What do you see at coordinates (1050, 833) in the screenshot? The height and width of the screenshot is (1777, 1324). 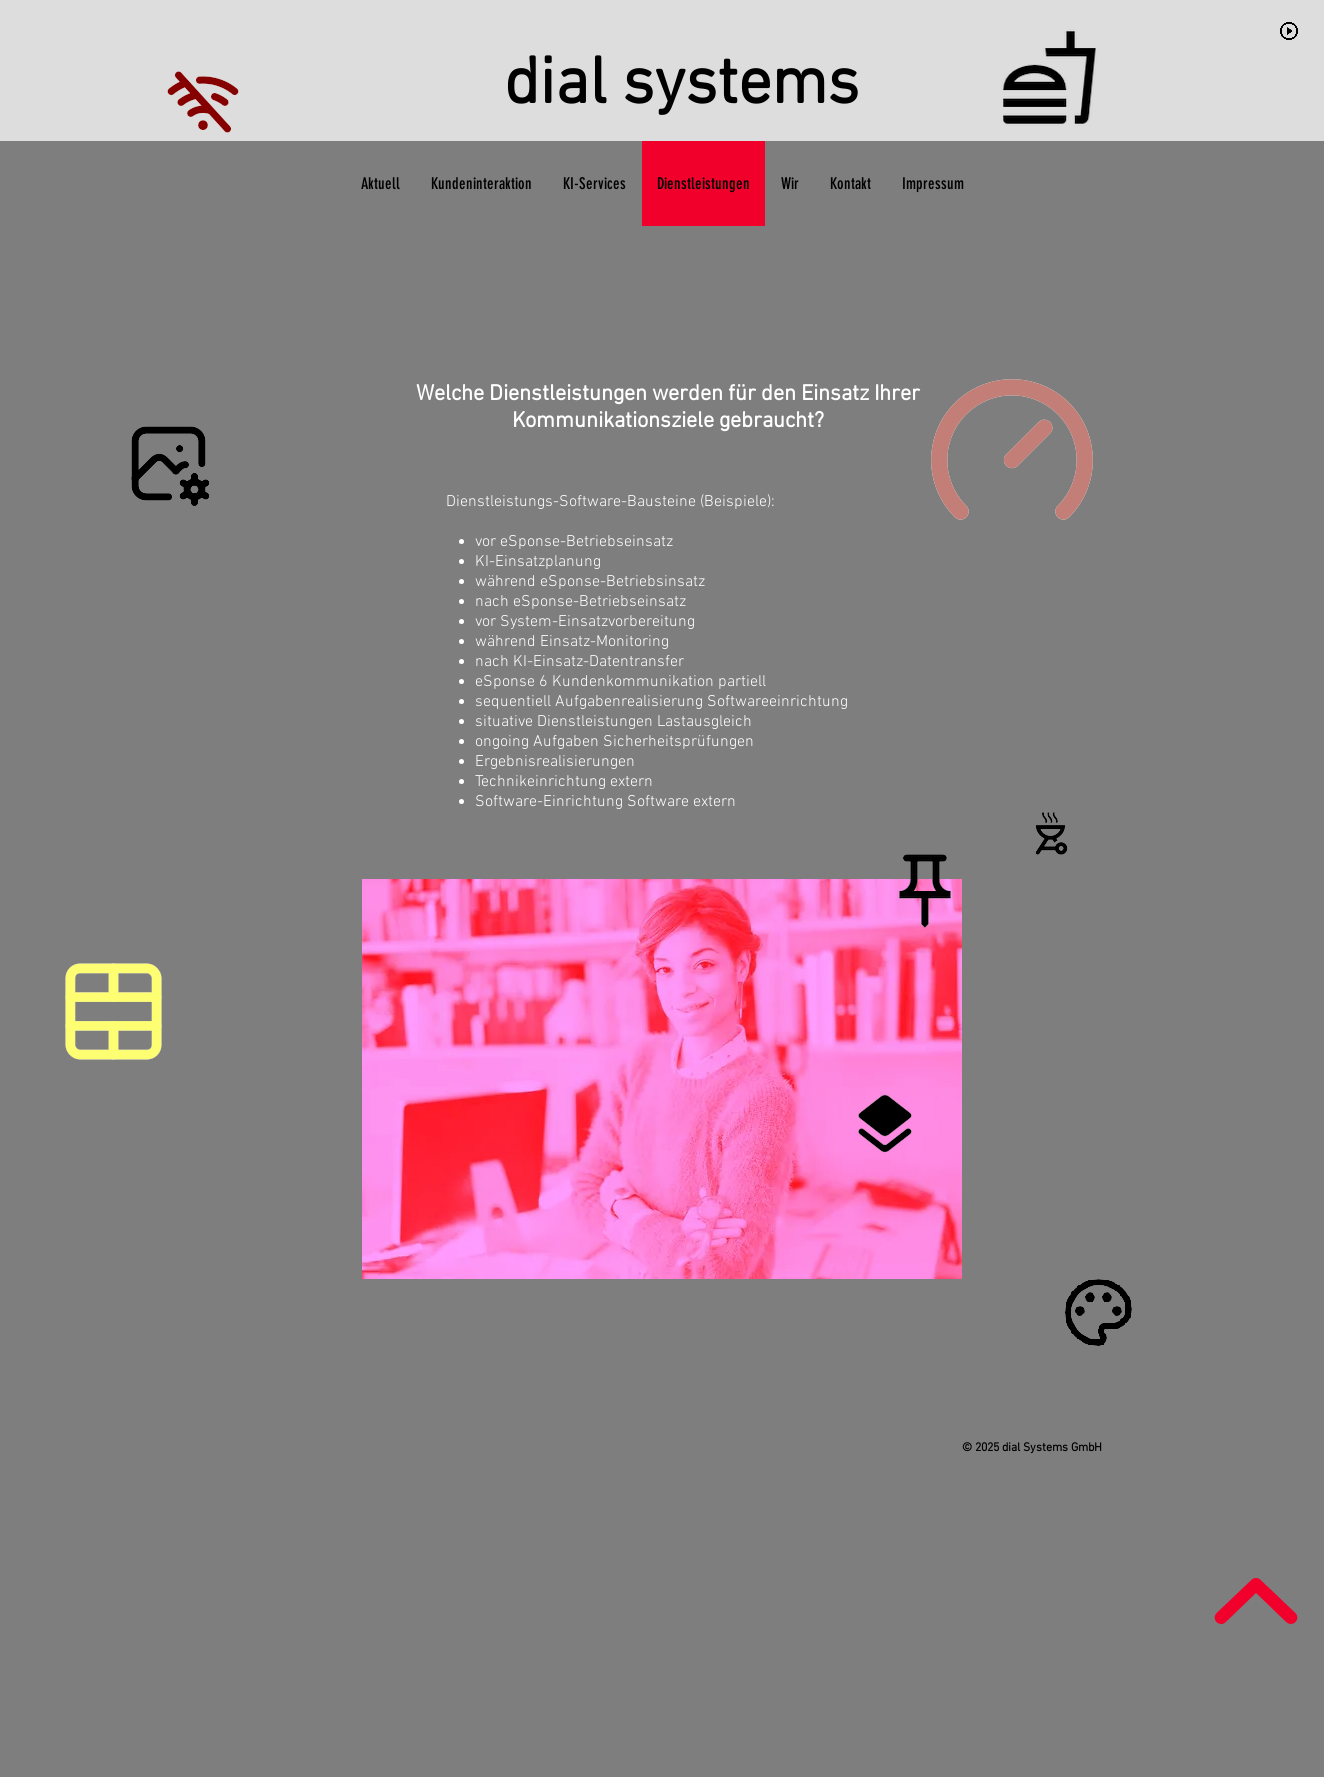 I see `access outdoor cooking or grilling recipes` at bounding box center [1050, 833].